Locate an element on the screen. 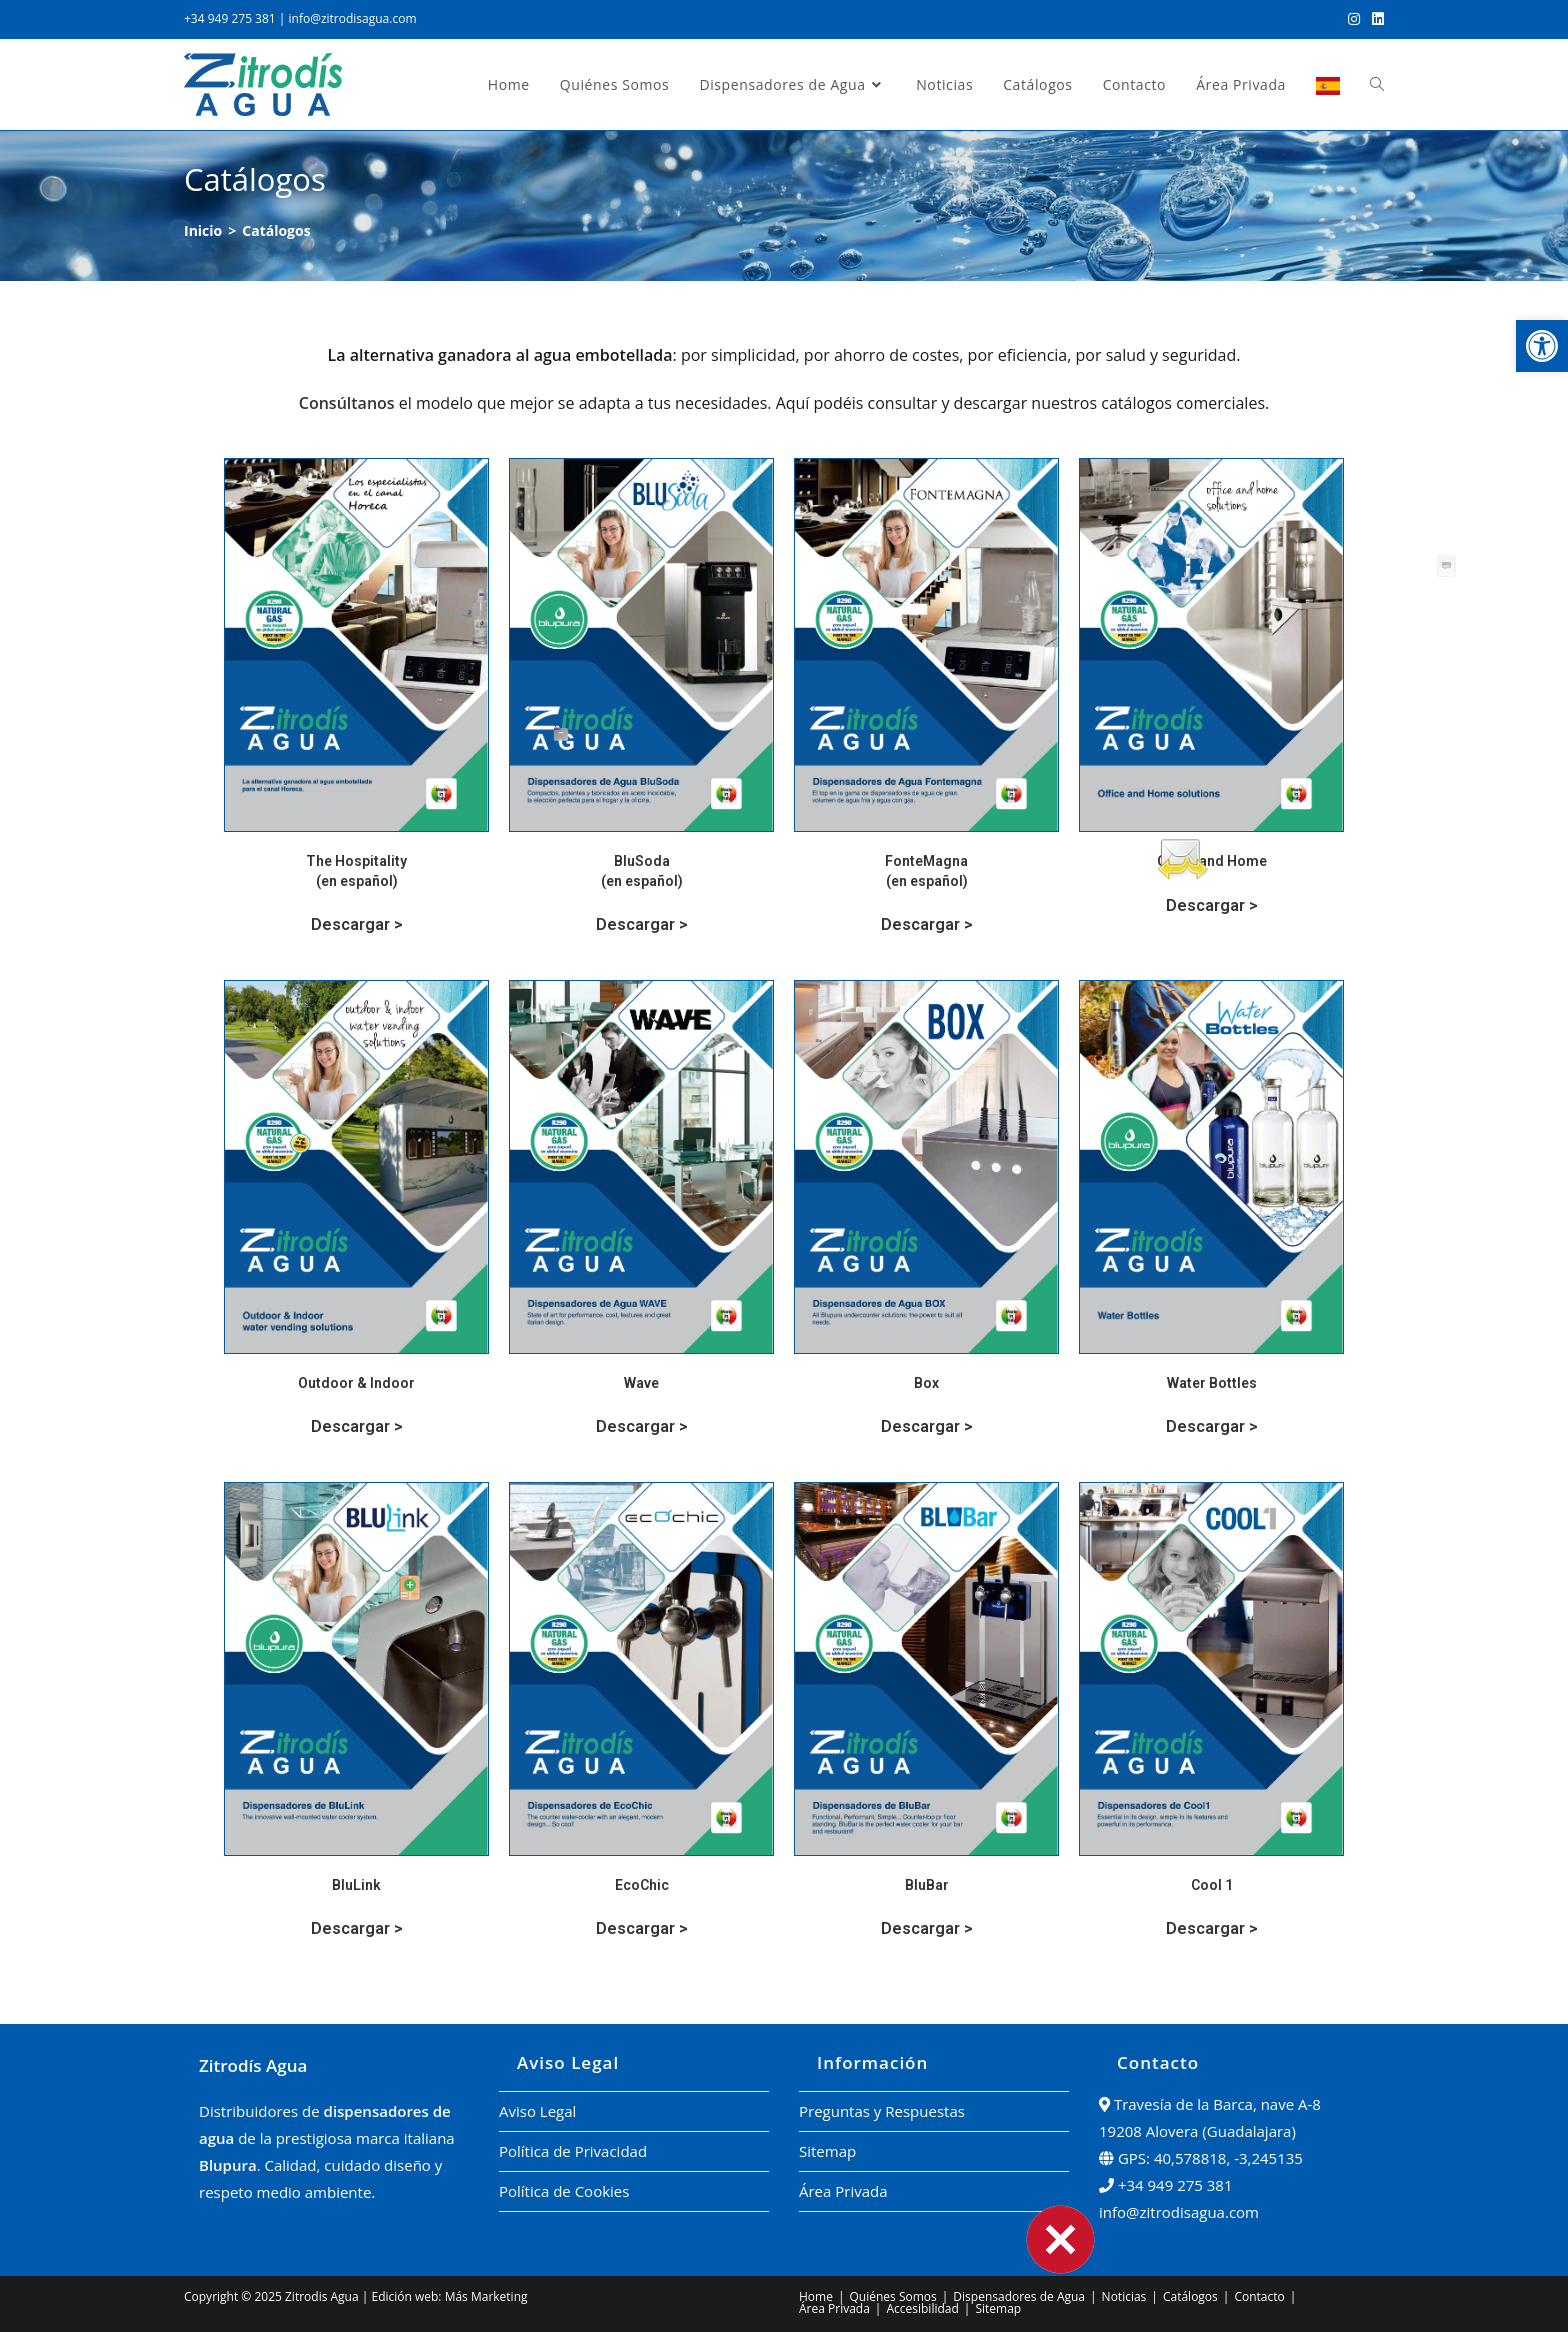 This screenshot has height=2332, width=1568. a microdvd subtitle file is located at coordinates (1446, 565).